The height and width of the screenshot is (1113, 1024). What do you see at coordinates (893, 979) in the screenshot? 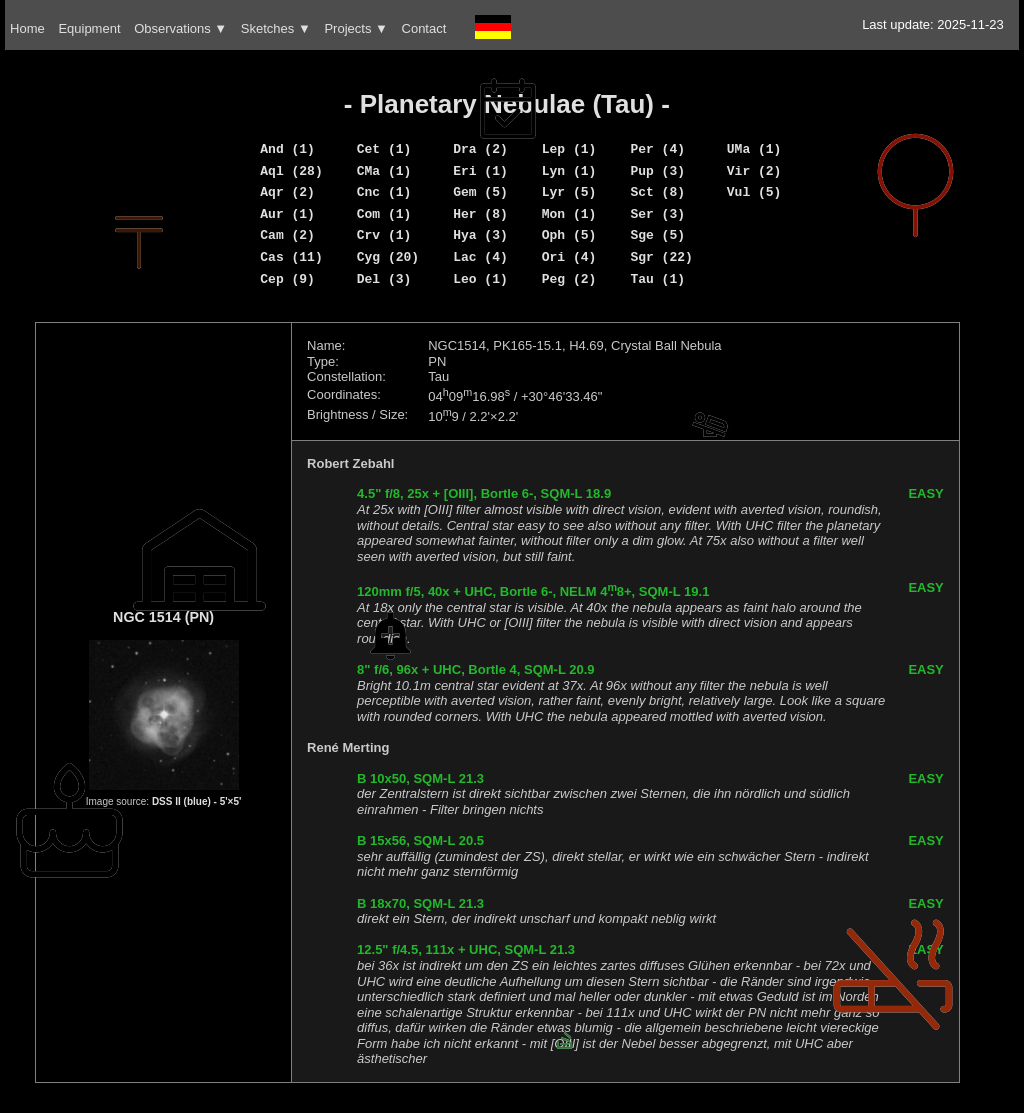
I see `no smoking zone indicator` at bounding box center [893, 979].